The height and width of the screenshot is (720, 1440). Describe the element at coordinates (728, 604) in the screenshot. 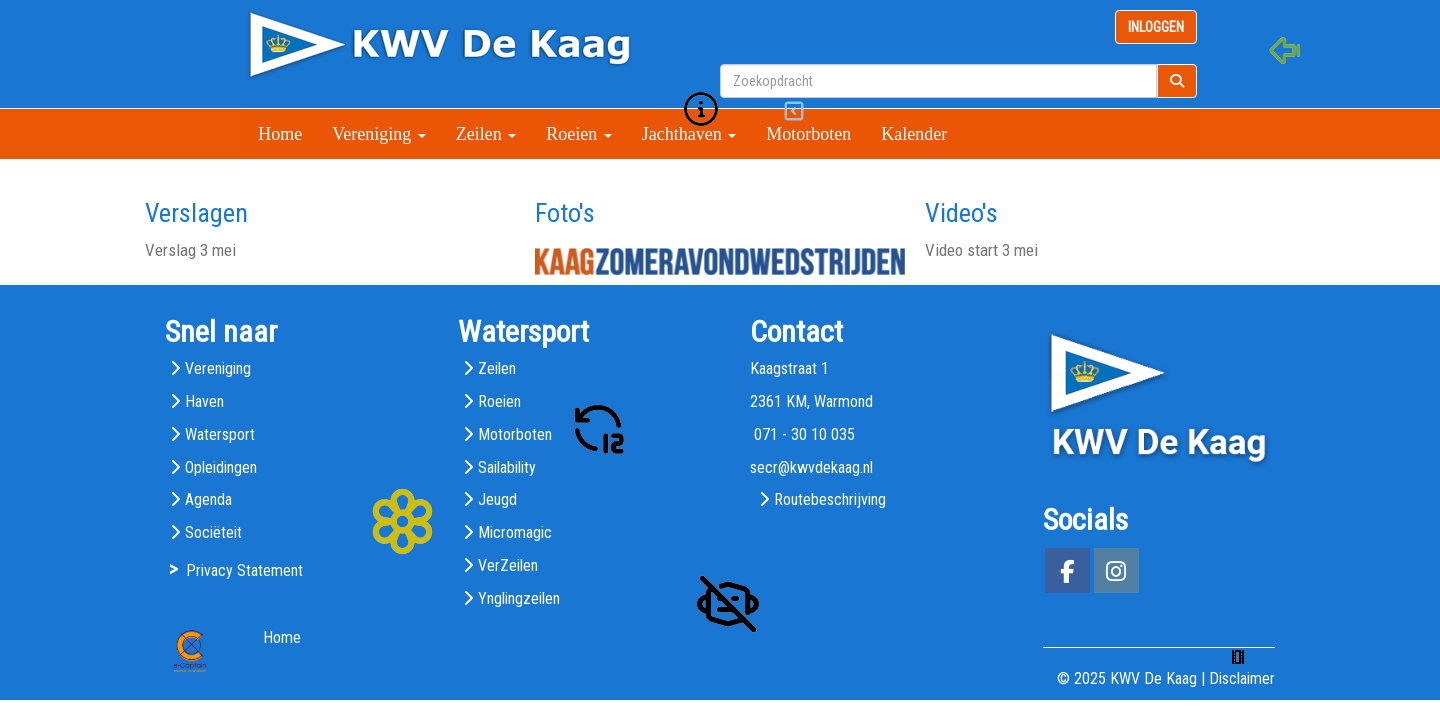

I see `face mask not required` at that location.